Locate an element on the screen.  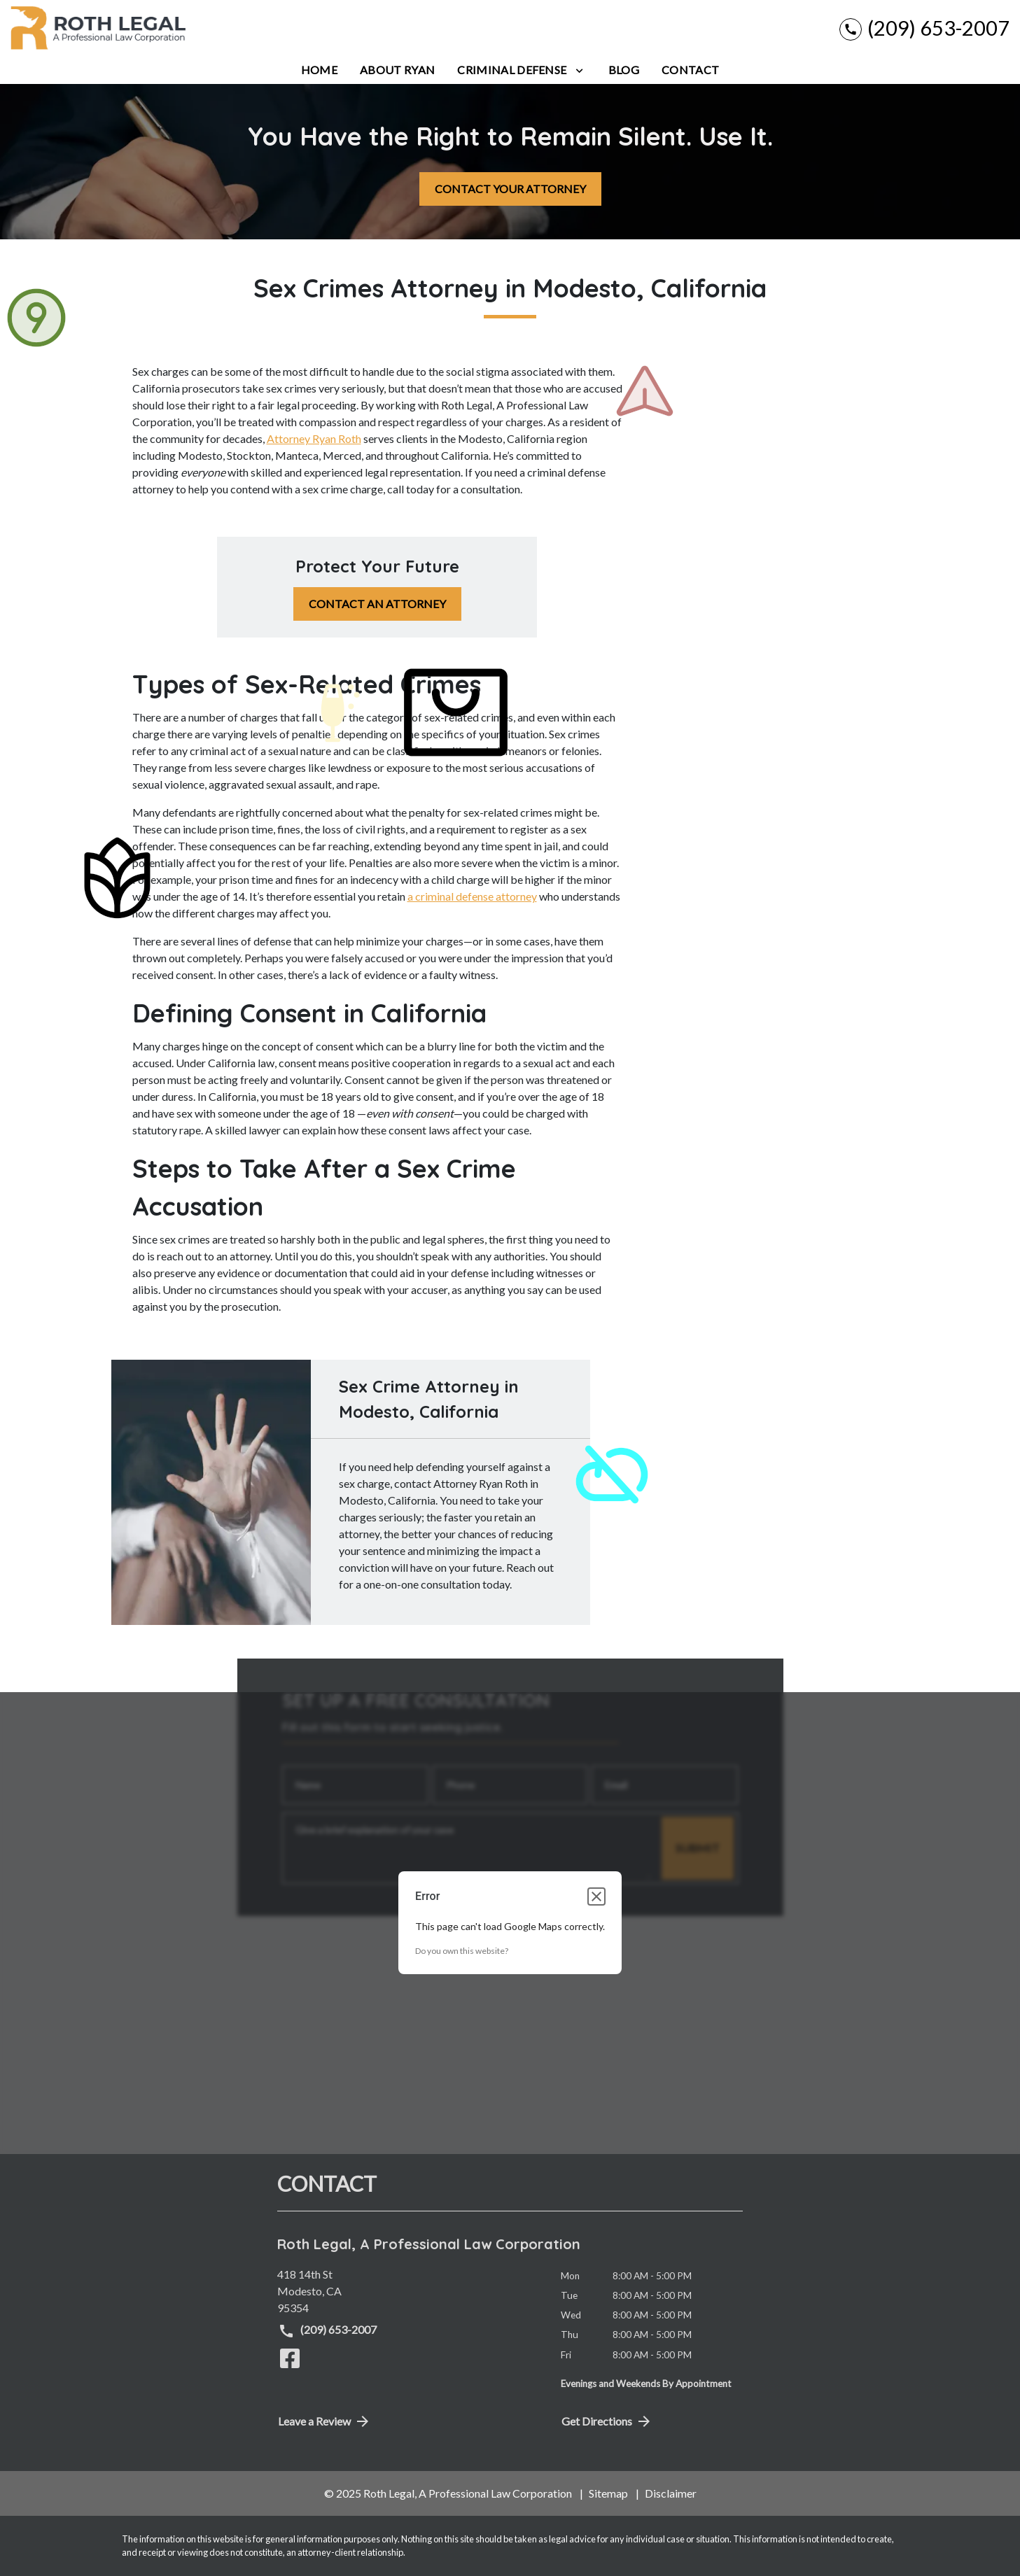
filter by grain or wheat products is located at coordinates (117, 879).